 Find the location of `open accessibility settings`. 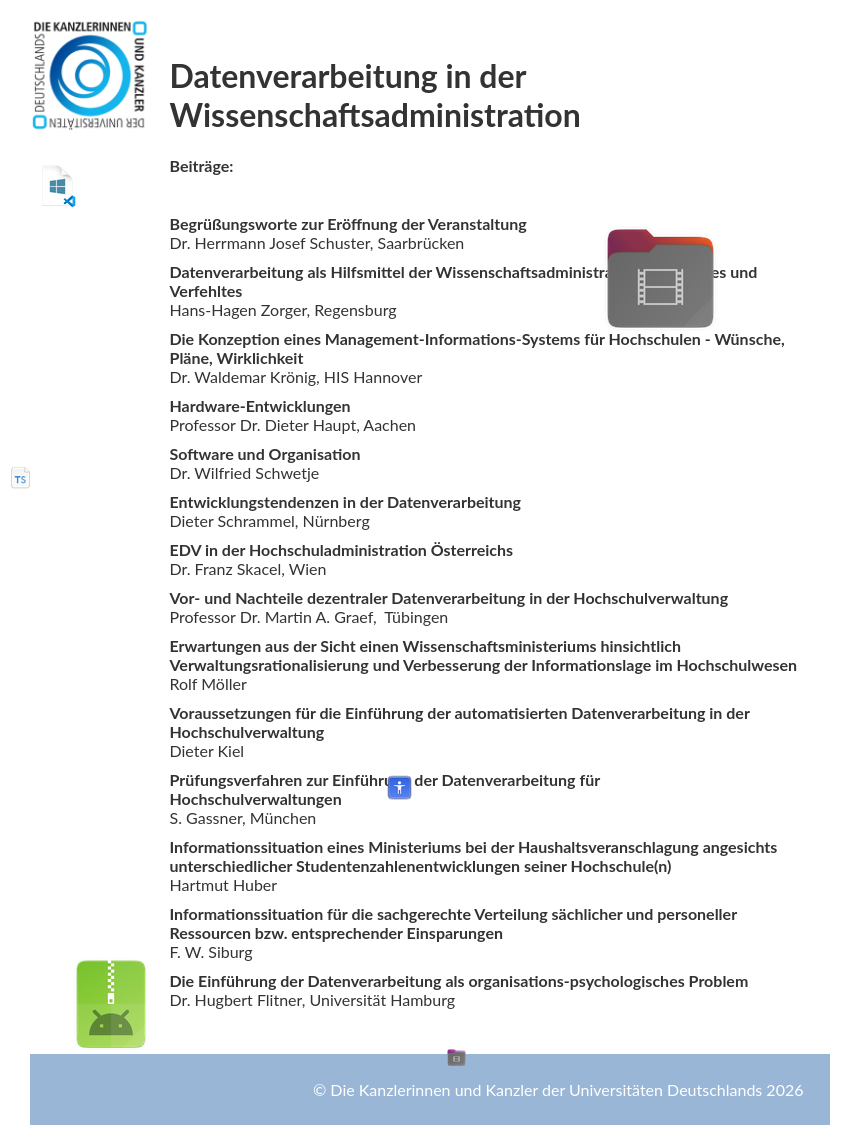

open accessibility settings is located at coordinates (399, 787).